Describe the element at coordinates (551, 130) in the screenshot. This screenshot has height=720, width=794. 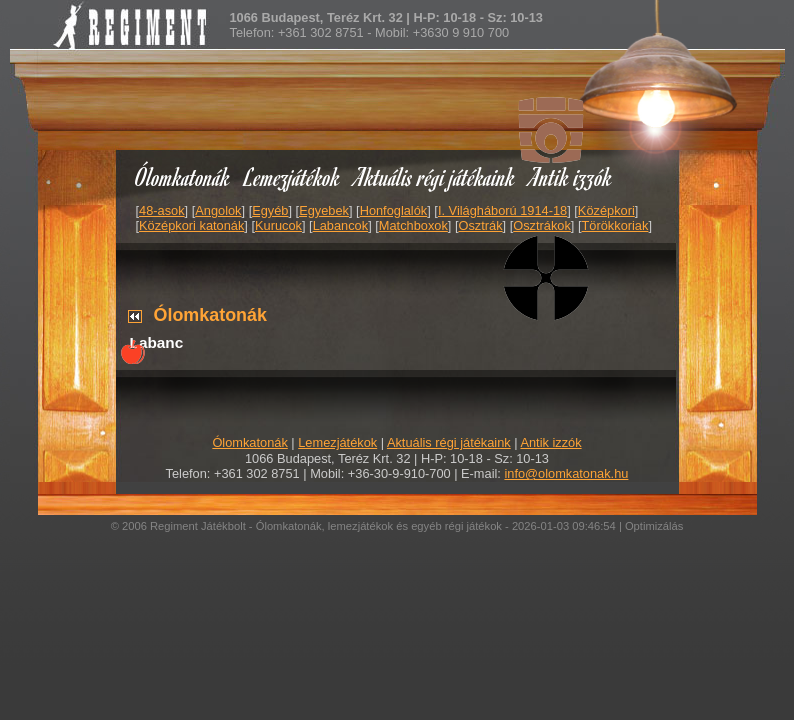
I see `access barrel or keg inventory in game` at that location.